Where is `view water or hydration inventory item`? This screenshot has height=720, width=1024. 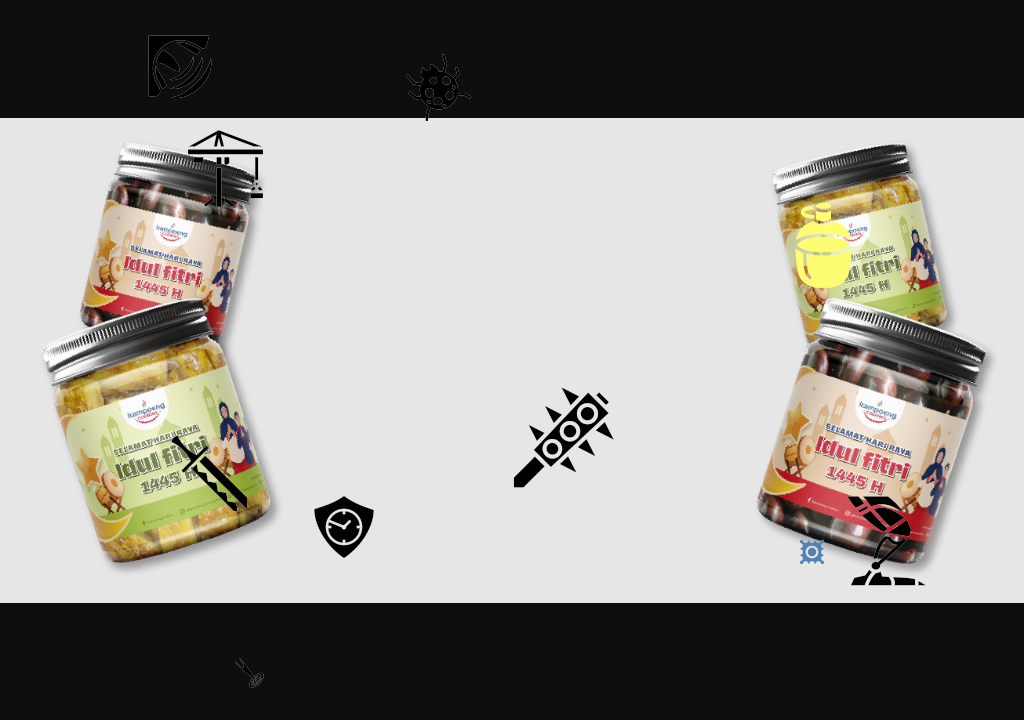 view water or hydration inventory item is located at coordinates (823, 245).